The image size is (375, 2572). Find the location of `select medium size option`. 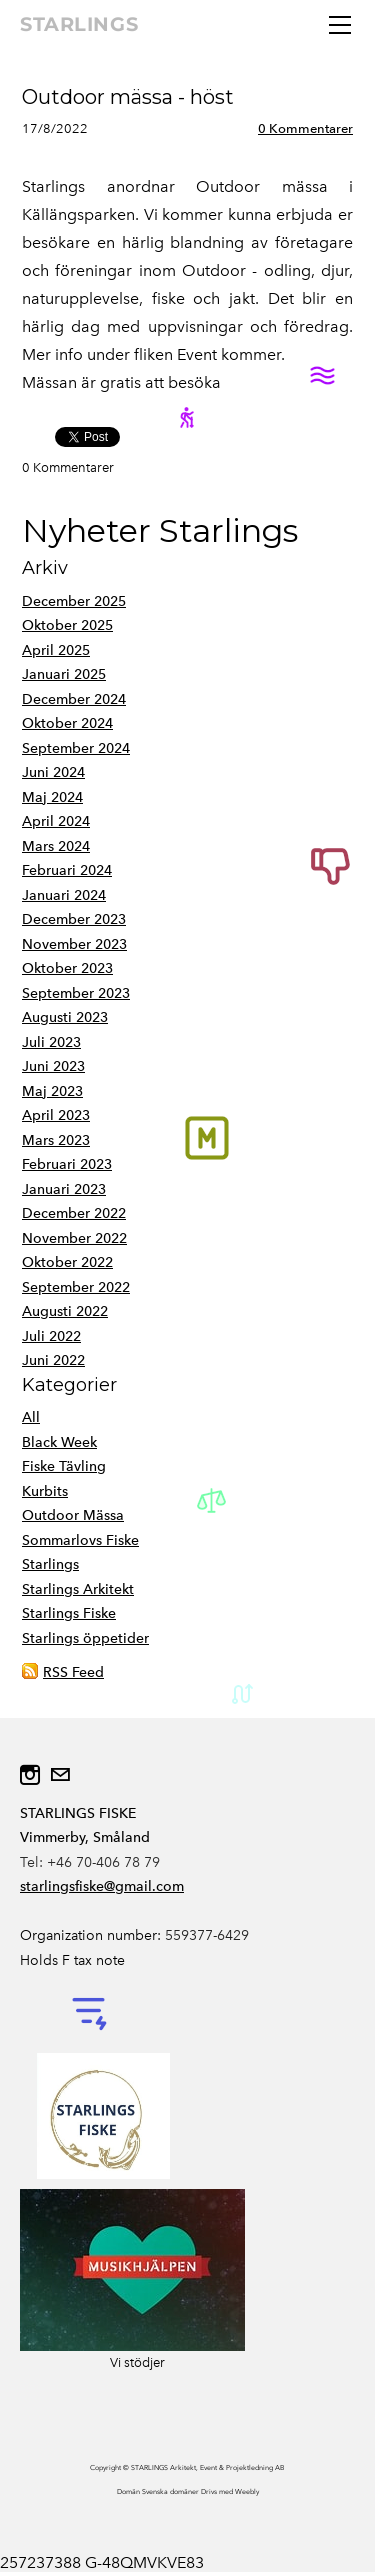

select medium size option is located at coordinates (207, 1138).